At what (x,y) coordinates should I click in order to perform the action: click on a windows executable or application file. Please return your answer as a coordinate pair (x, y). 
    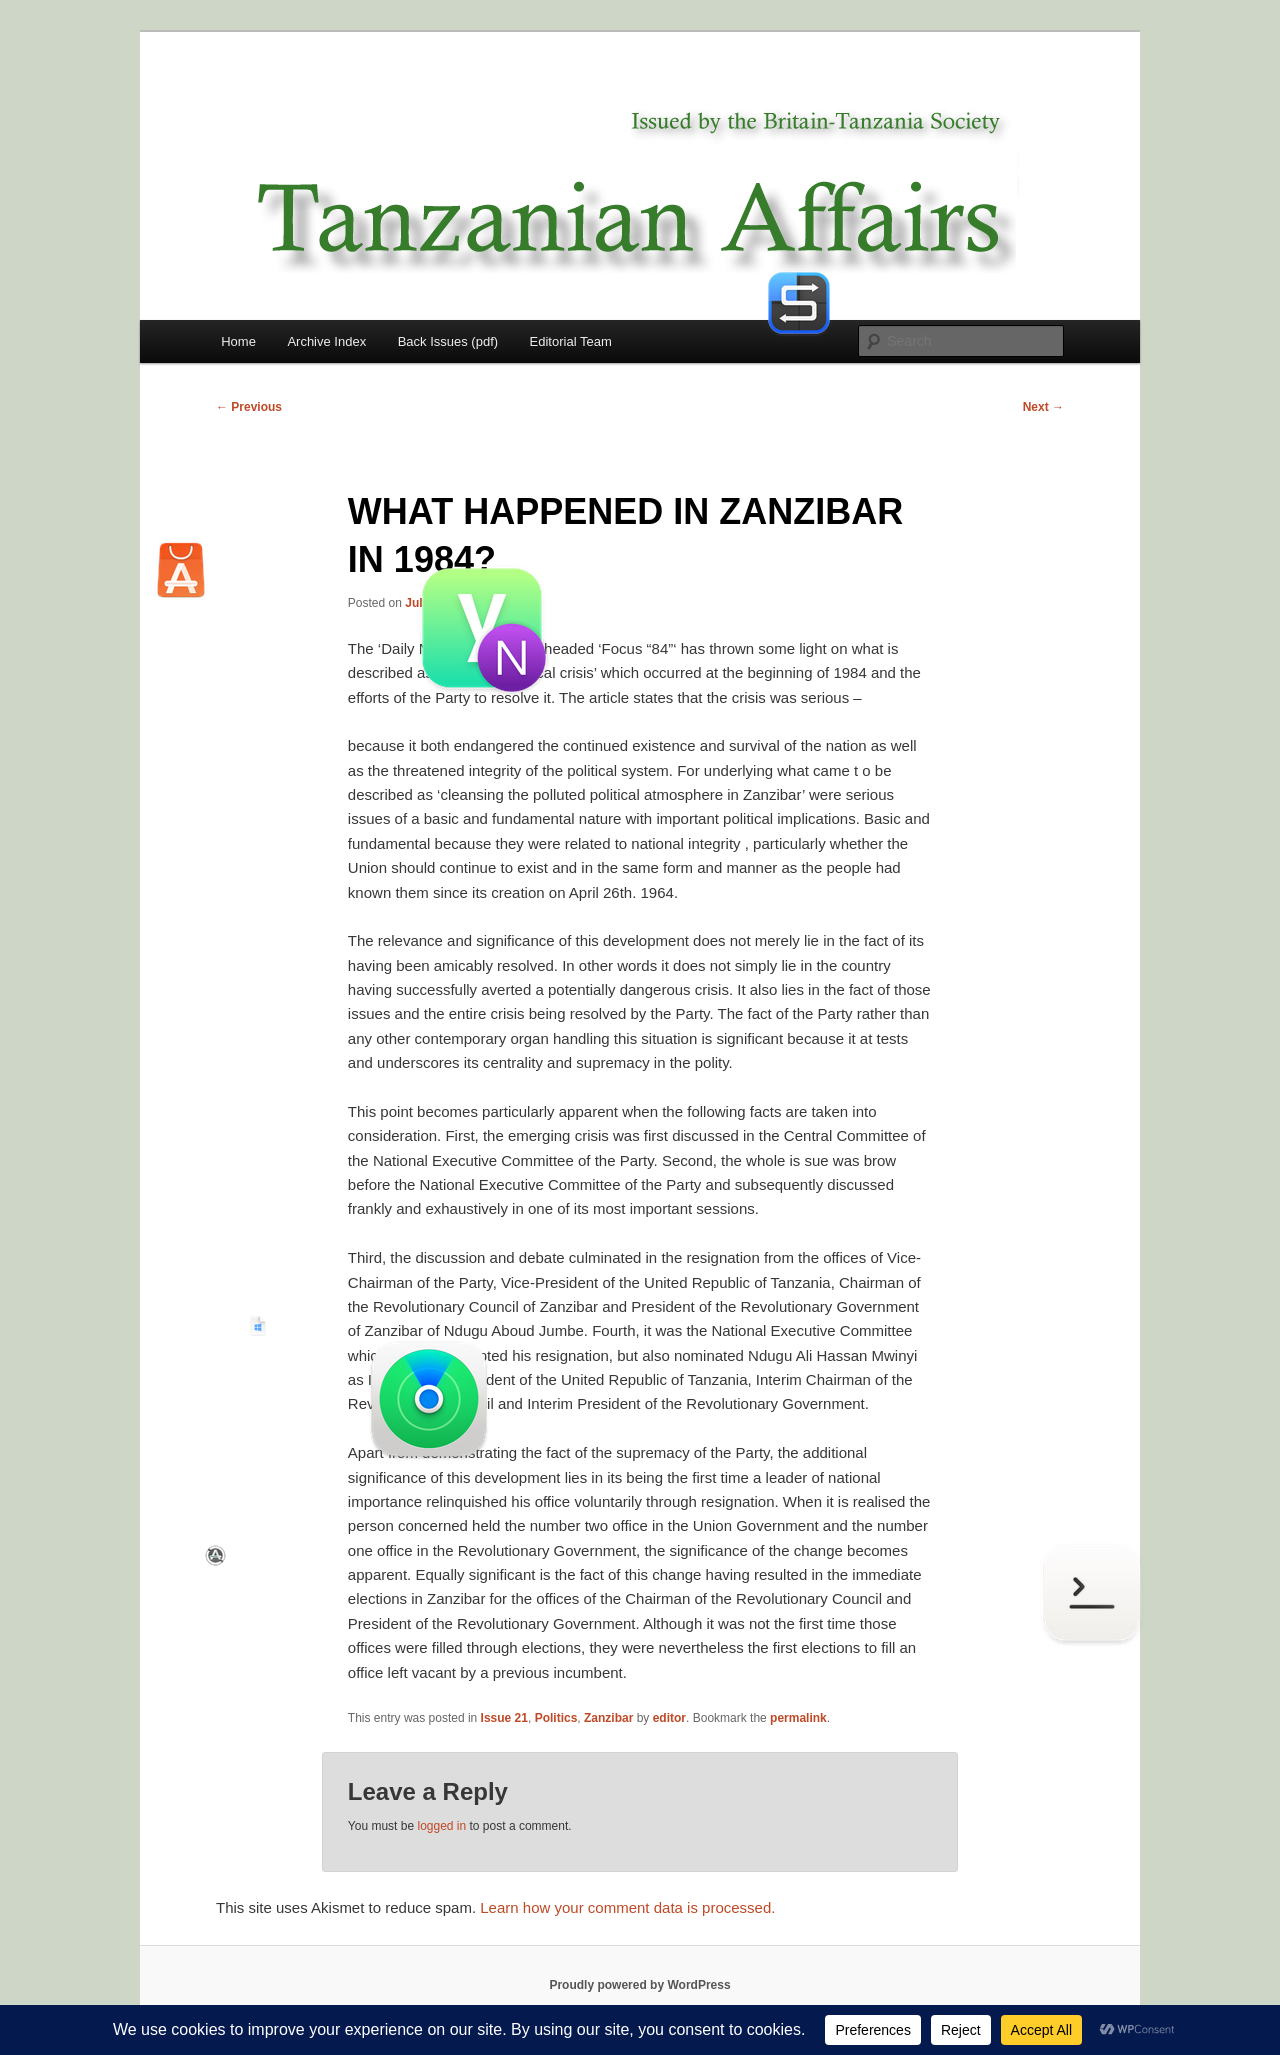
    Looking at the image, I should click on (258, 1326).